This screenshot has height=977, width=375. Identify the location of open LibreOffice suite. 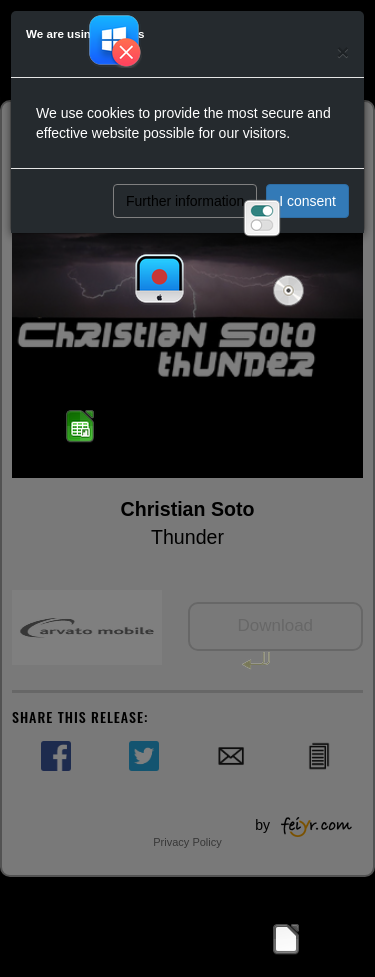
(286, 939).